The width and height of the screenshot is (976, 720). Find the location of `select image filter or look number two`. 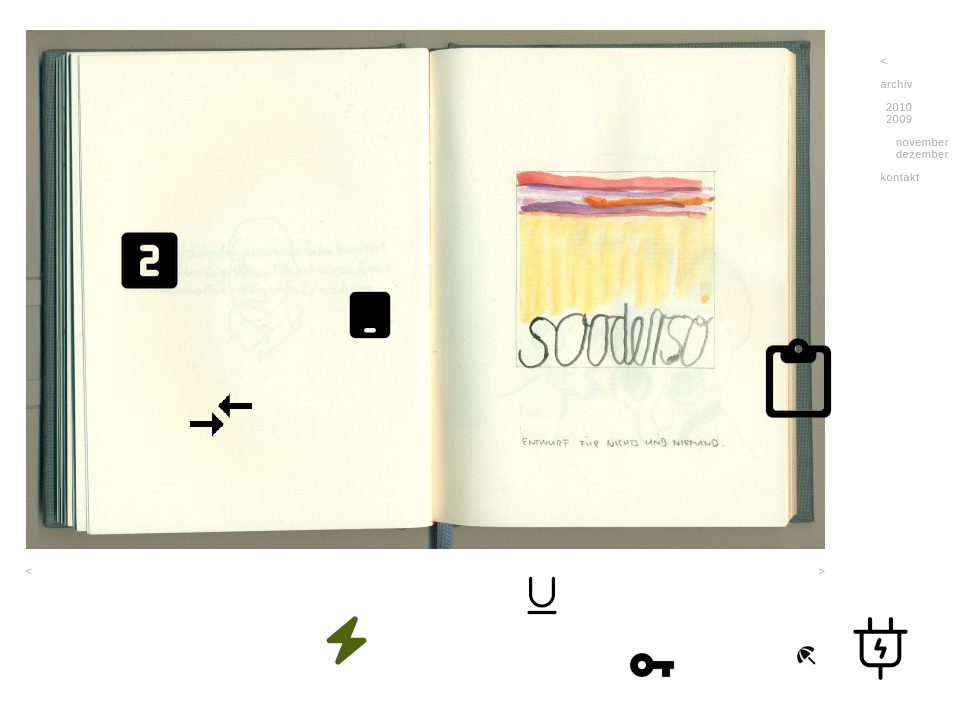

select image filter or look number two is located at coordinates (149, 260).